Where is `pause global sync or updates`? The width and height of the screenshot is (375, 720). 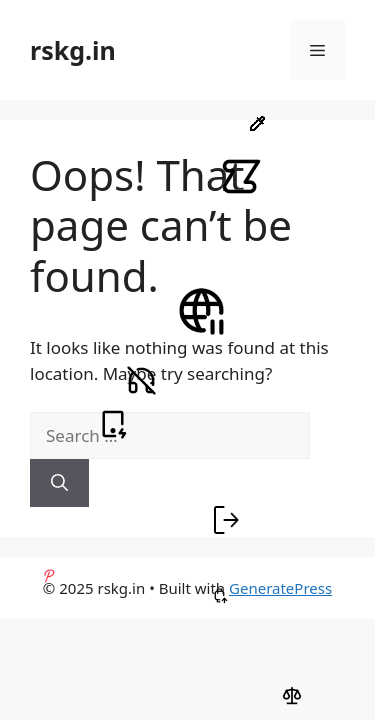 pause global sync or updates is located at coordinates (201, 310).